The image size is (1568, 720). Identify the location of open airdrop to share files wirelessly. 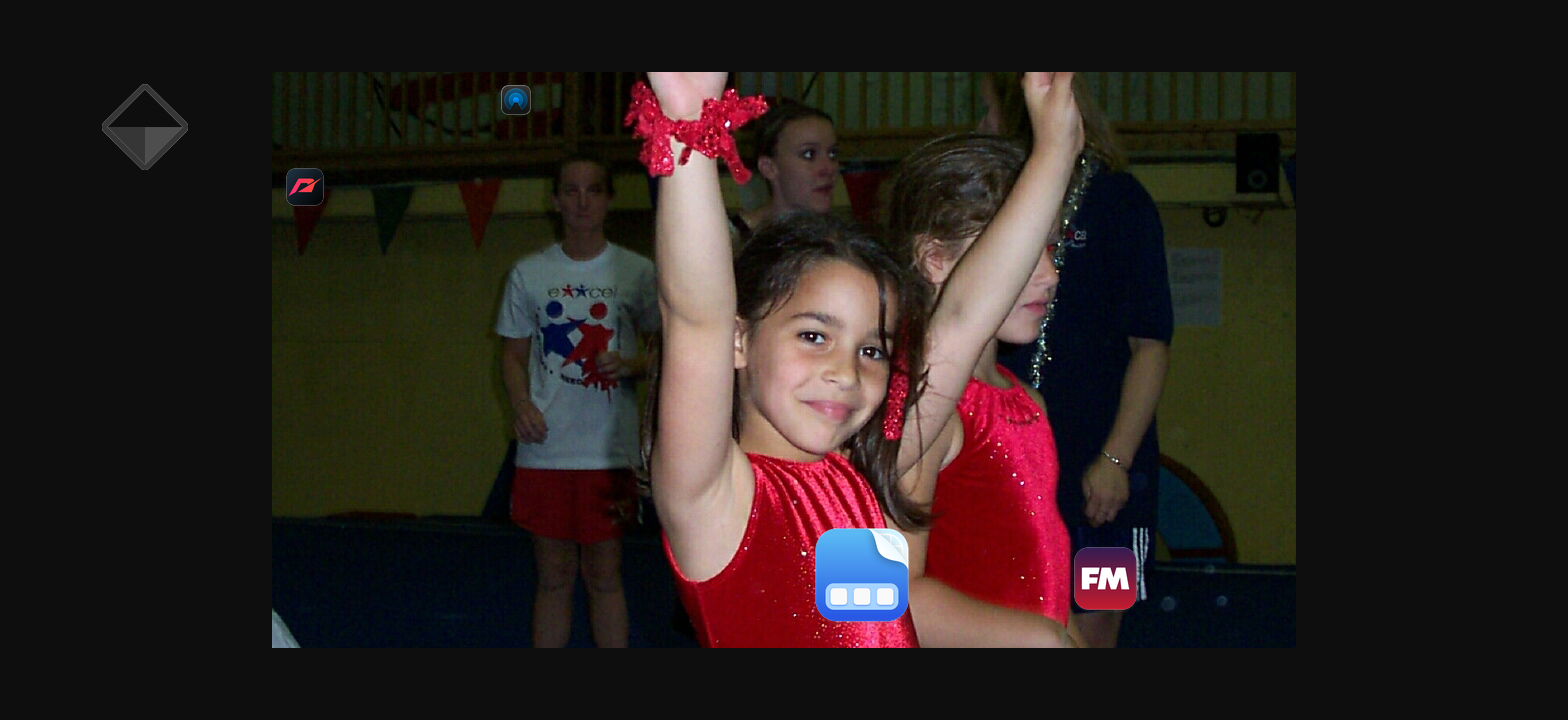
(516, 100).